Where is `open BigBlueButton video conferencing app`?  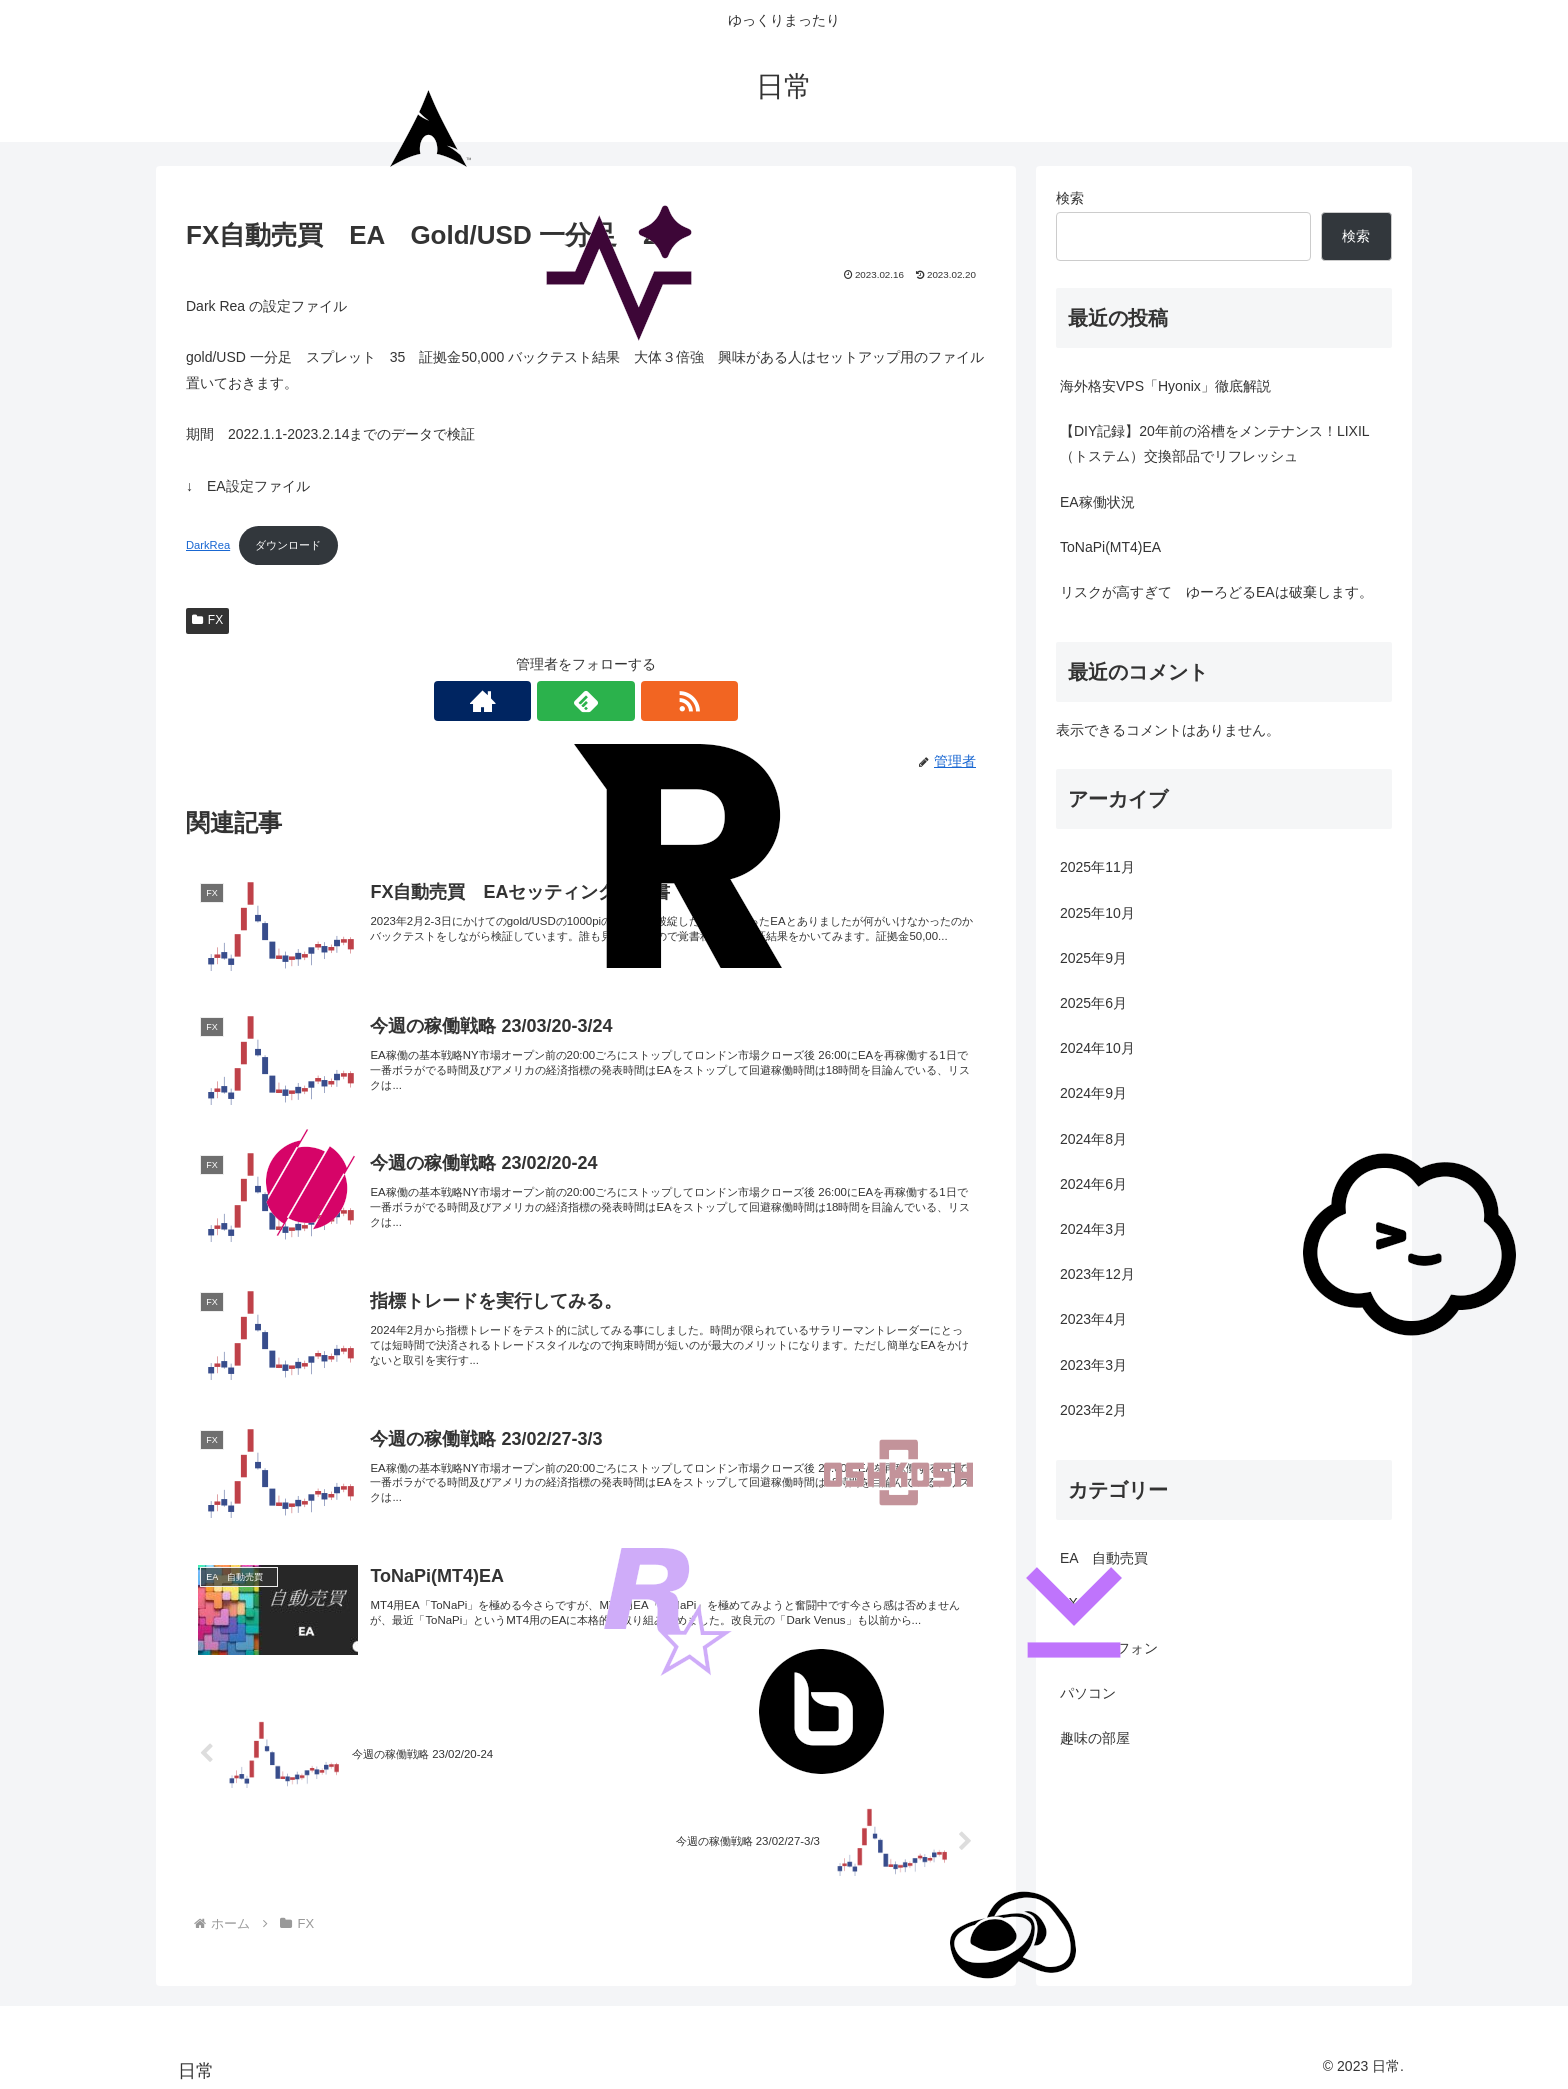
open BigBlueButton video conferencing app is located at coordinates (821, 1711).